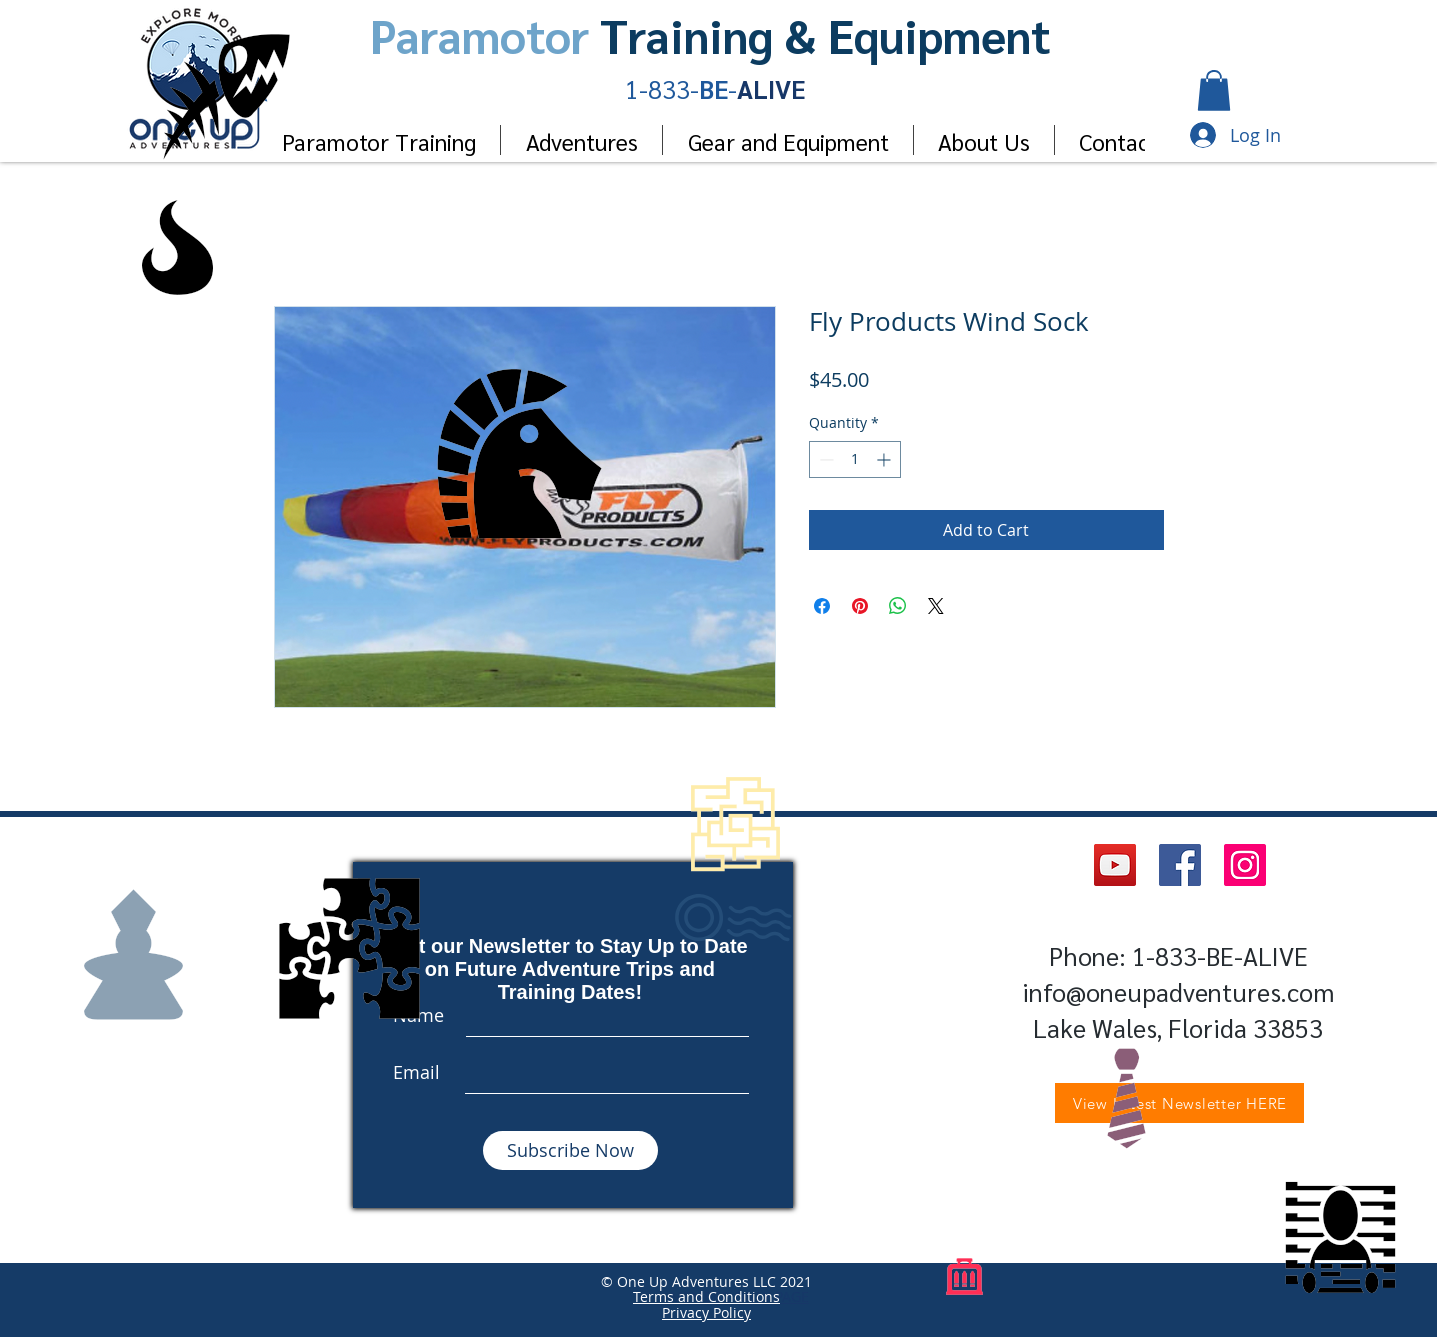 This screenshot has height=1337, width=1437. Describe the element at coordinates (349, 948) in the screenshot. I see `access puzzle or brain training games` at that location.